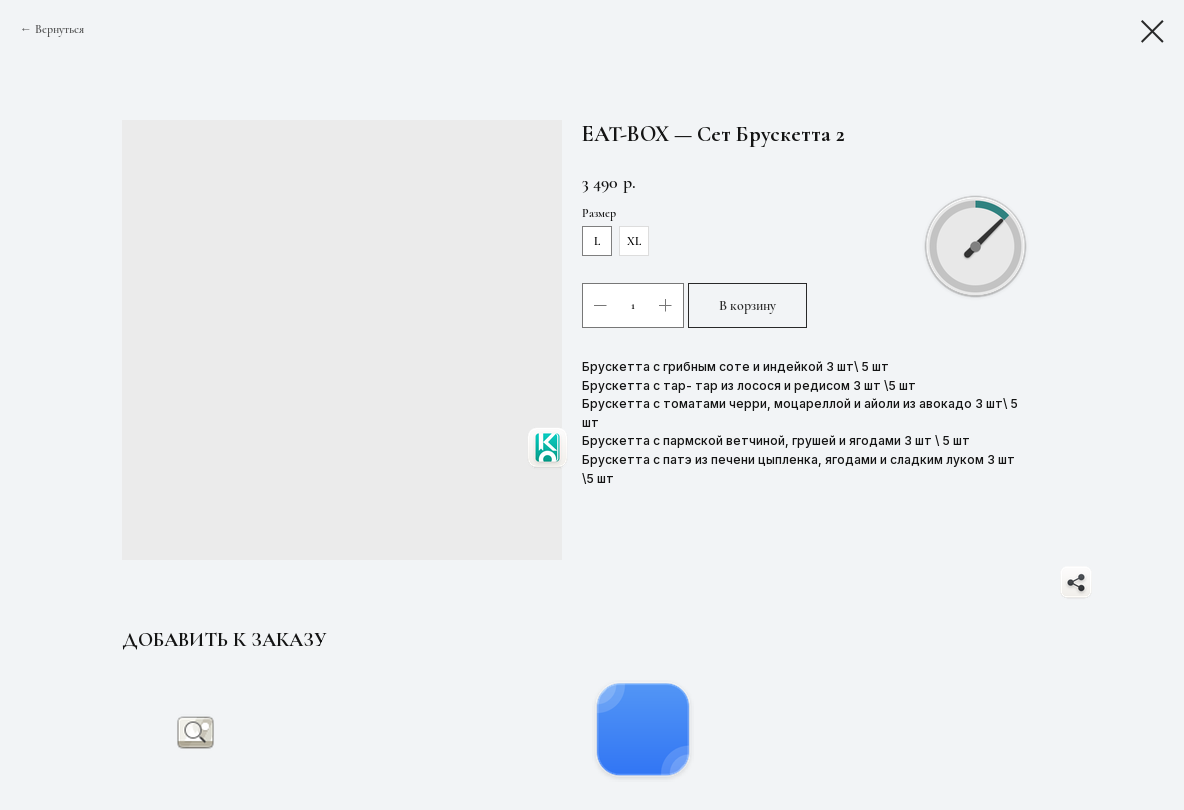 The image size is (1184, 810). I want to click on open system profiler to analyze performance, so click(975, 246).